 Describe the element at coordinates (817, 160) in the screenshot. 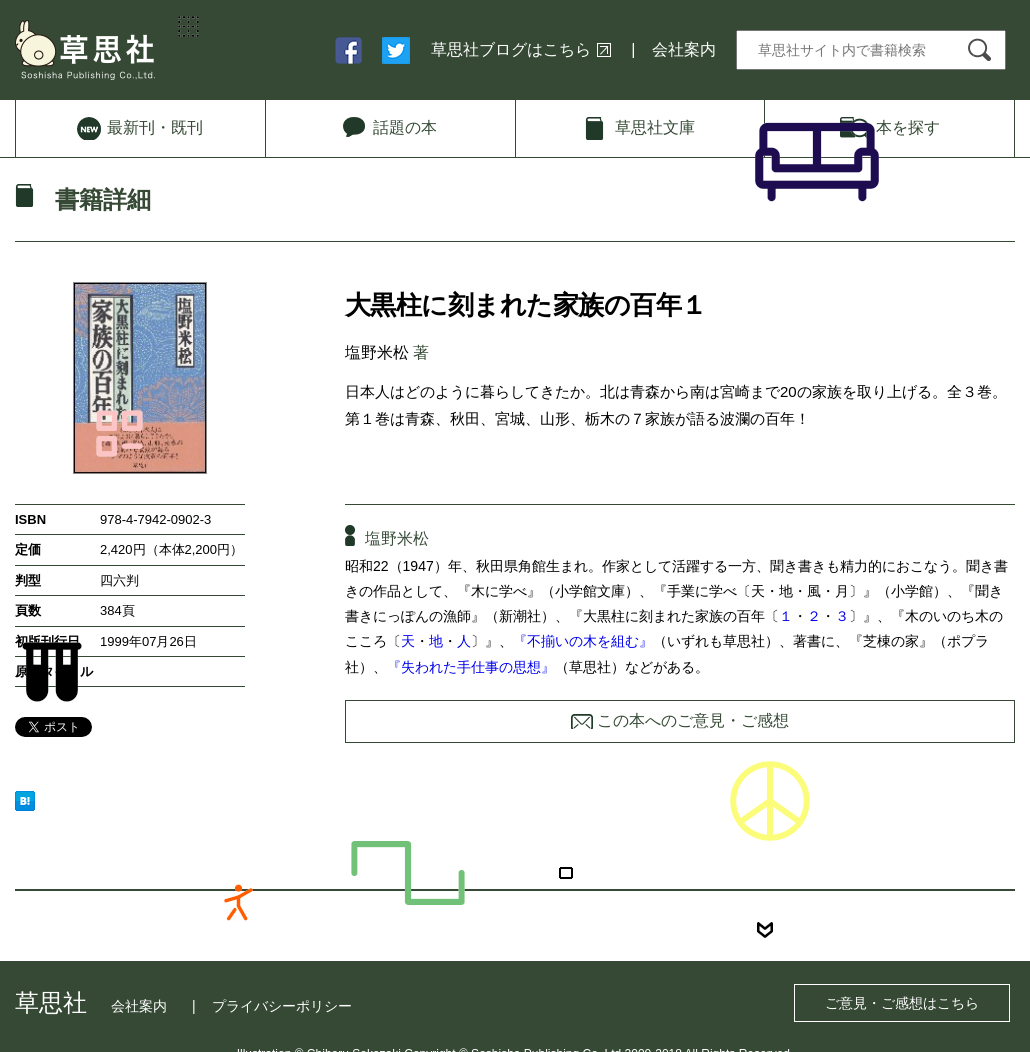

I see `browse furniture or home decor` at that location.